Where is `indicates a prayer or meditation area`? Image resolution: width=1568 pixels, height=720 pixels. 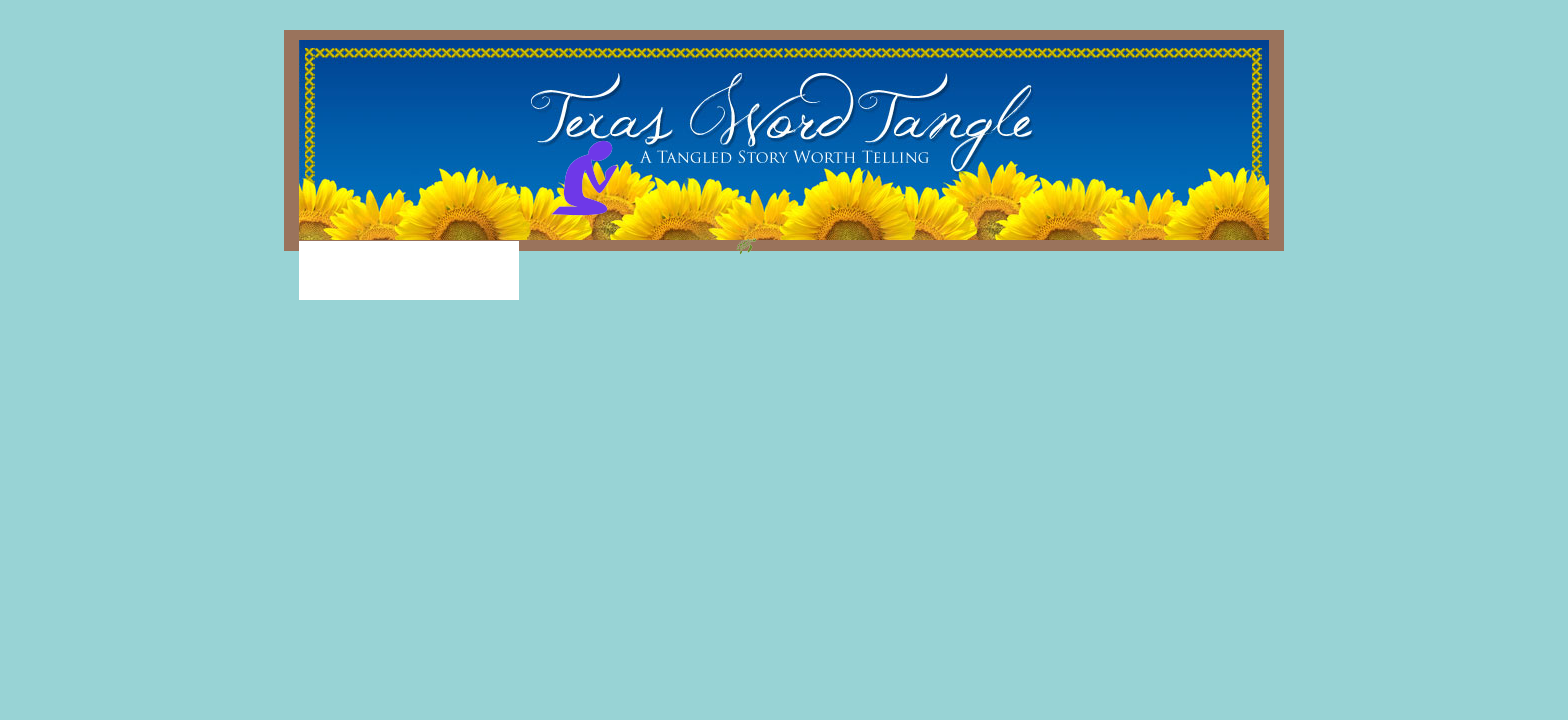 indicates a prayer or meditation area is located at coordinates (584, 175).